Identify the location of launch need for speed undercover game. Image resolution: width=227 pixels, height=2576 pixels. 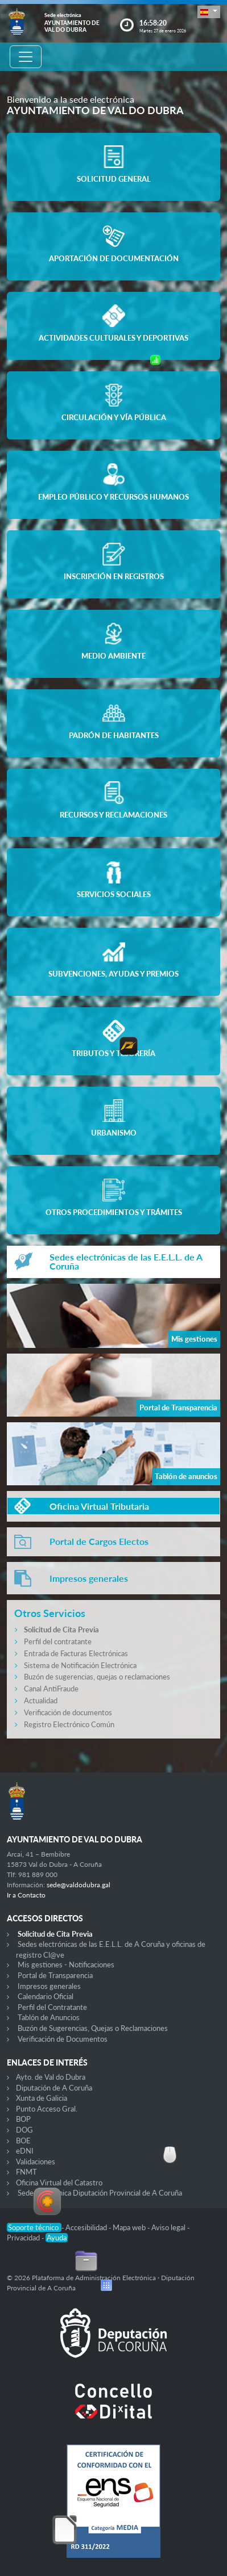
(129, 1046).